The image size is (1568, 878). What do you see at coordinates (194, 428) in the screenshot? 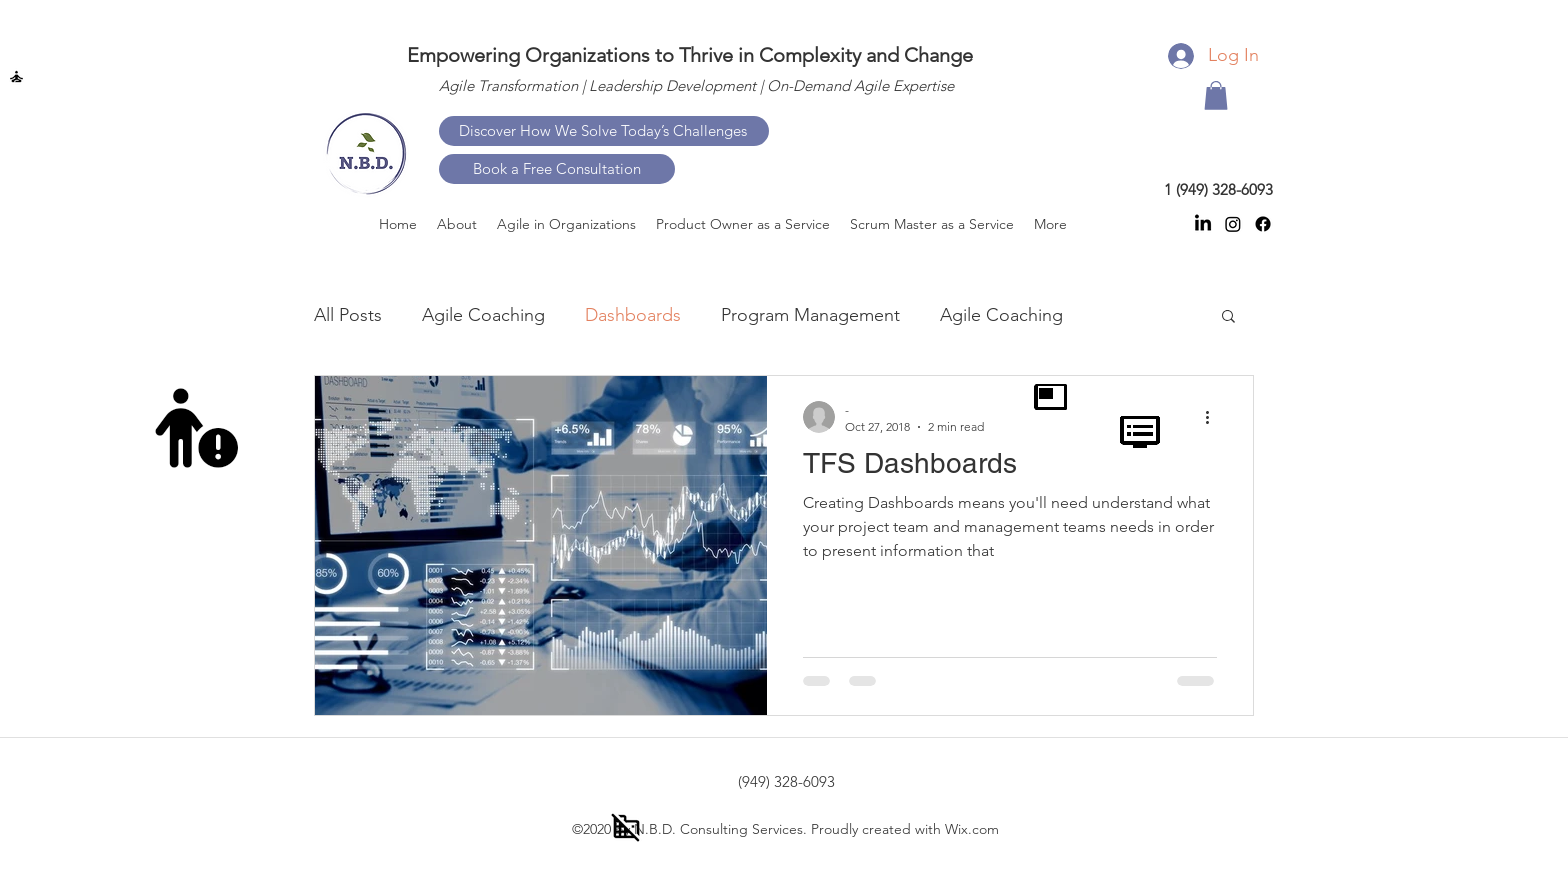
I see `user account requires attention` at bounding box center [194, 428].